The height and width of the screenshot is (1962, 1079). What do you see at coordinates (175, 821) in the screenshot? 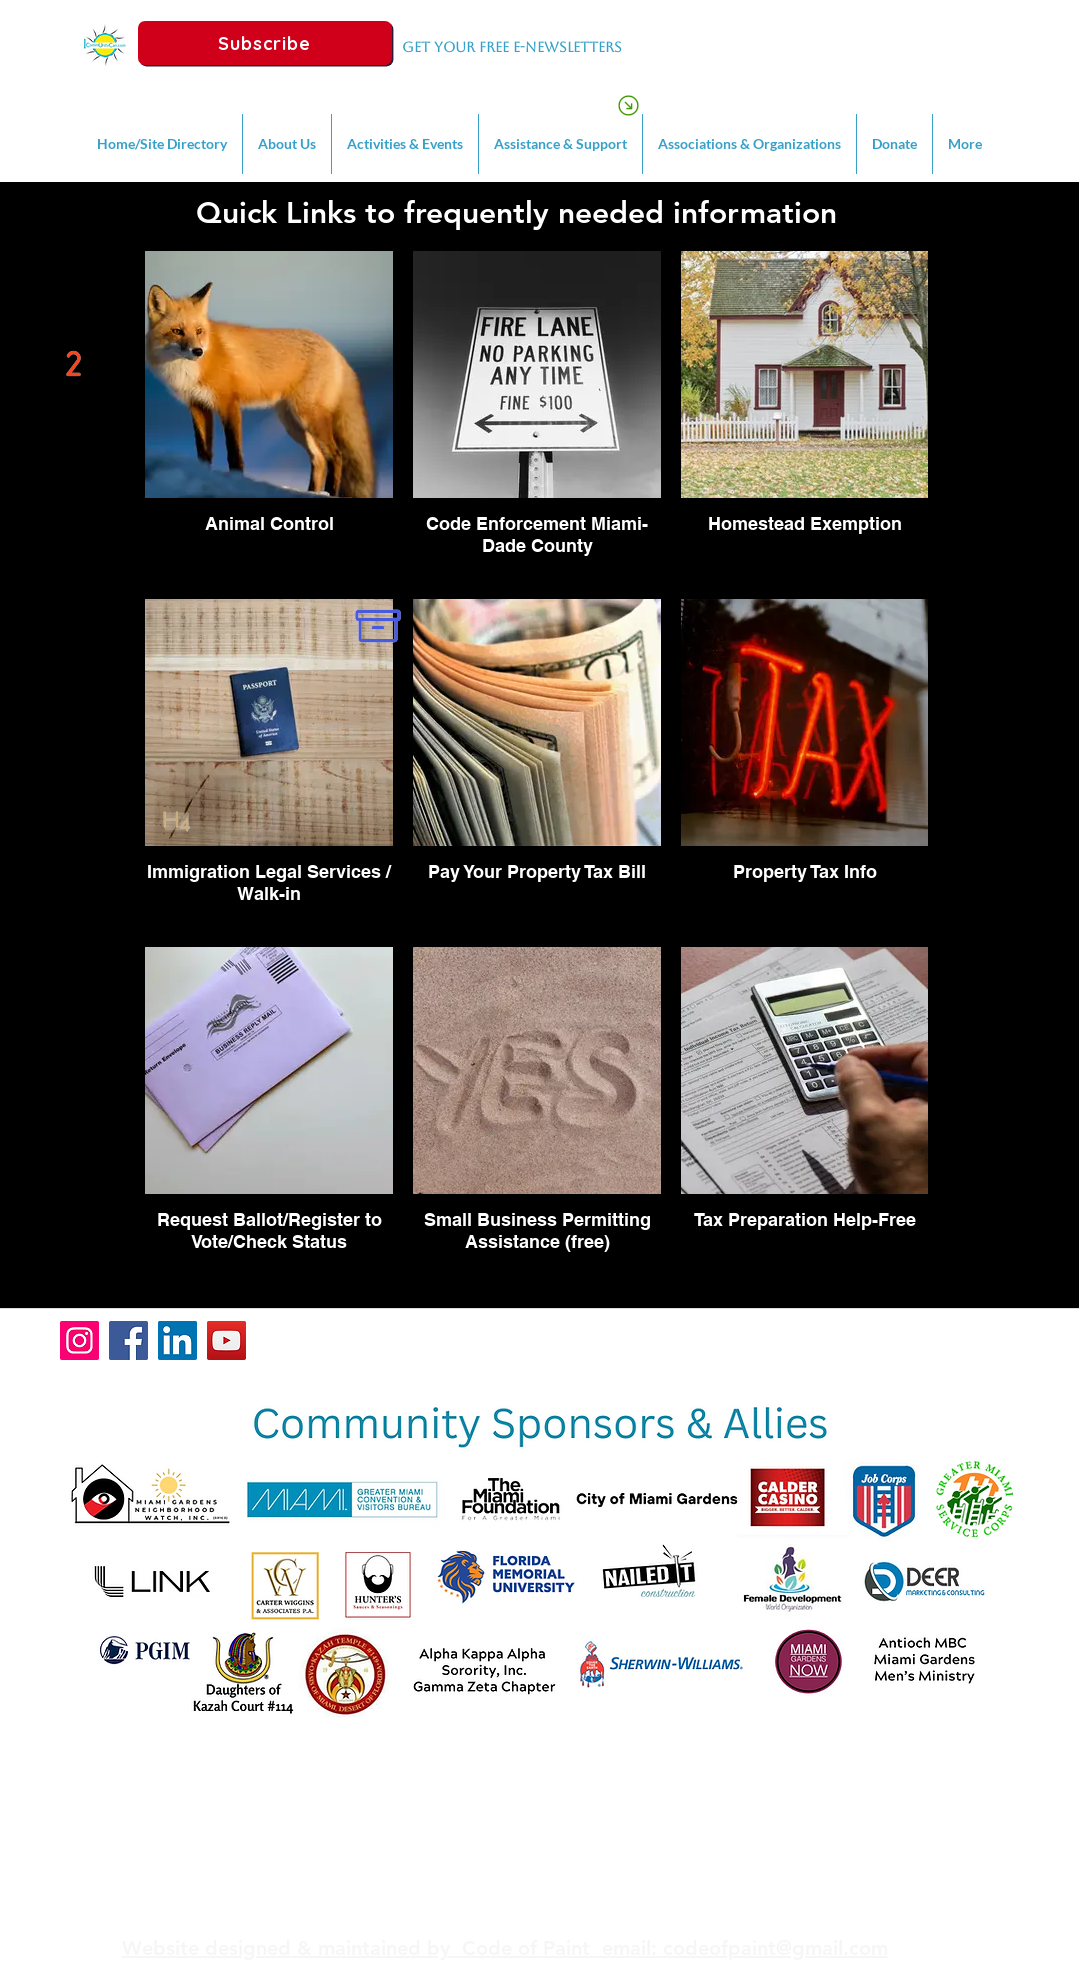
I see `format text as heading level 4` at bounding box center [175, 821].